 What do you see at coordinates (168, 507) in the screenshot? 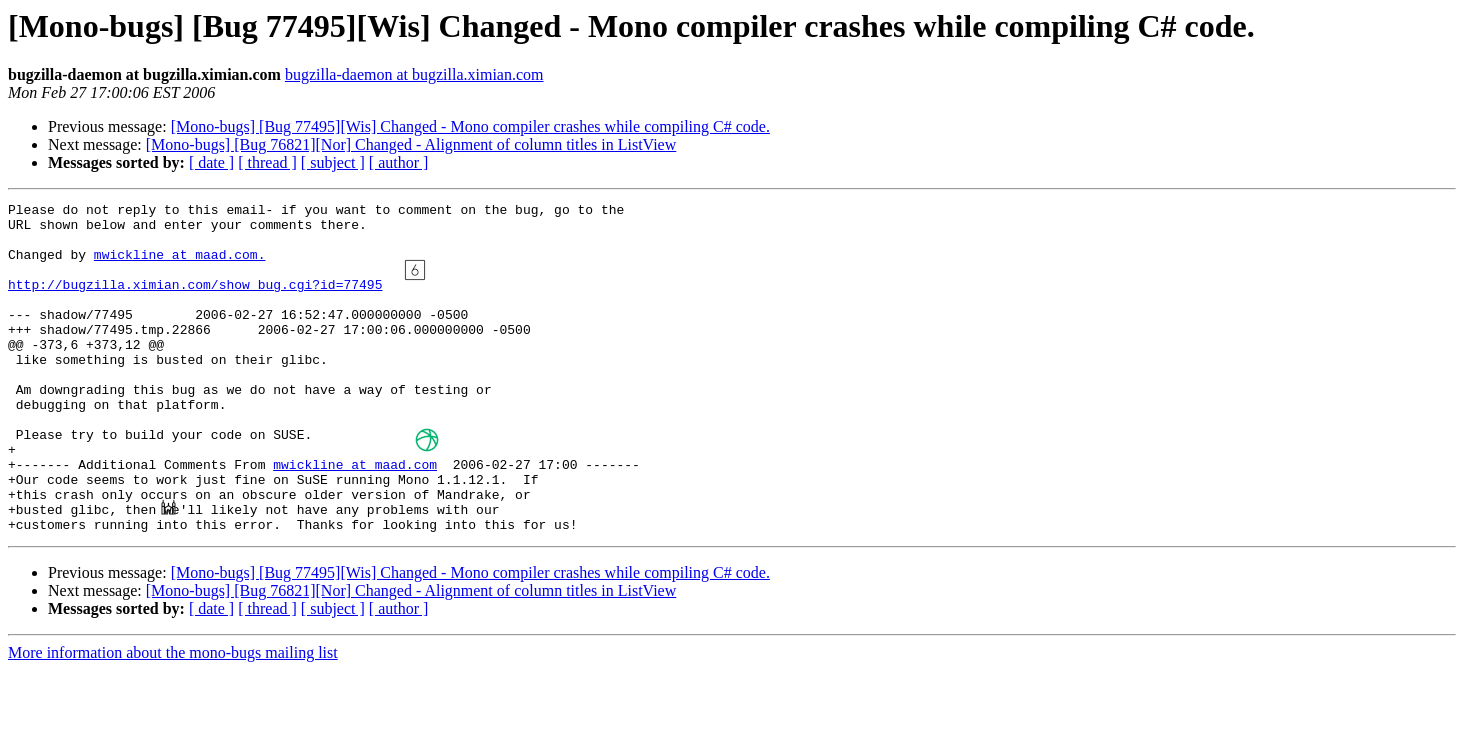
I see `locate nearby synagogues on a map` at bounding box center [168, 507].